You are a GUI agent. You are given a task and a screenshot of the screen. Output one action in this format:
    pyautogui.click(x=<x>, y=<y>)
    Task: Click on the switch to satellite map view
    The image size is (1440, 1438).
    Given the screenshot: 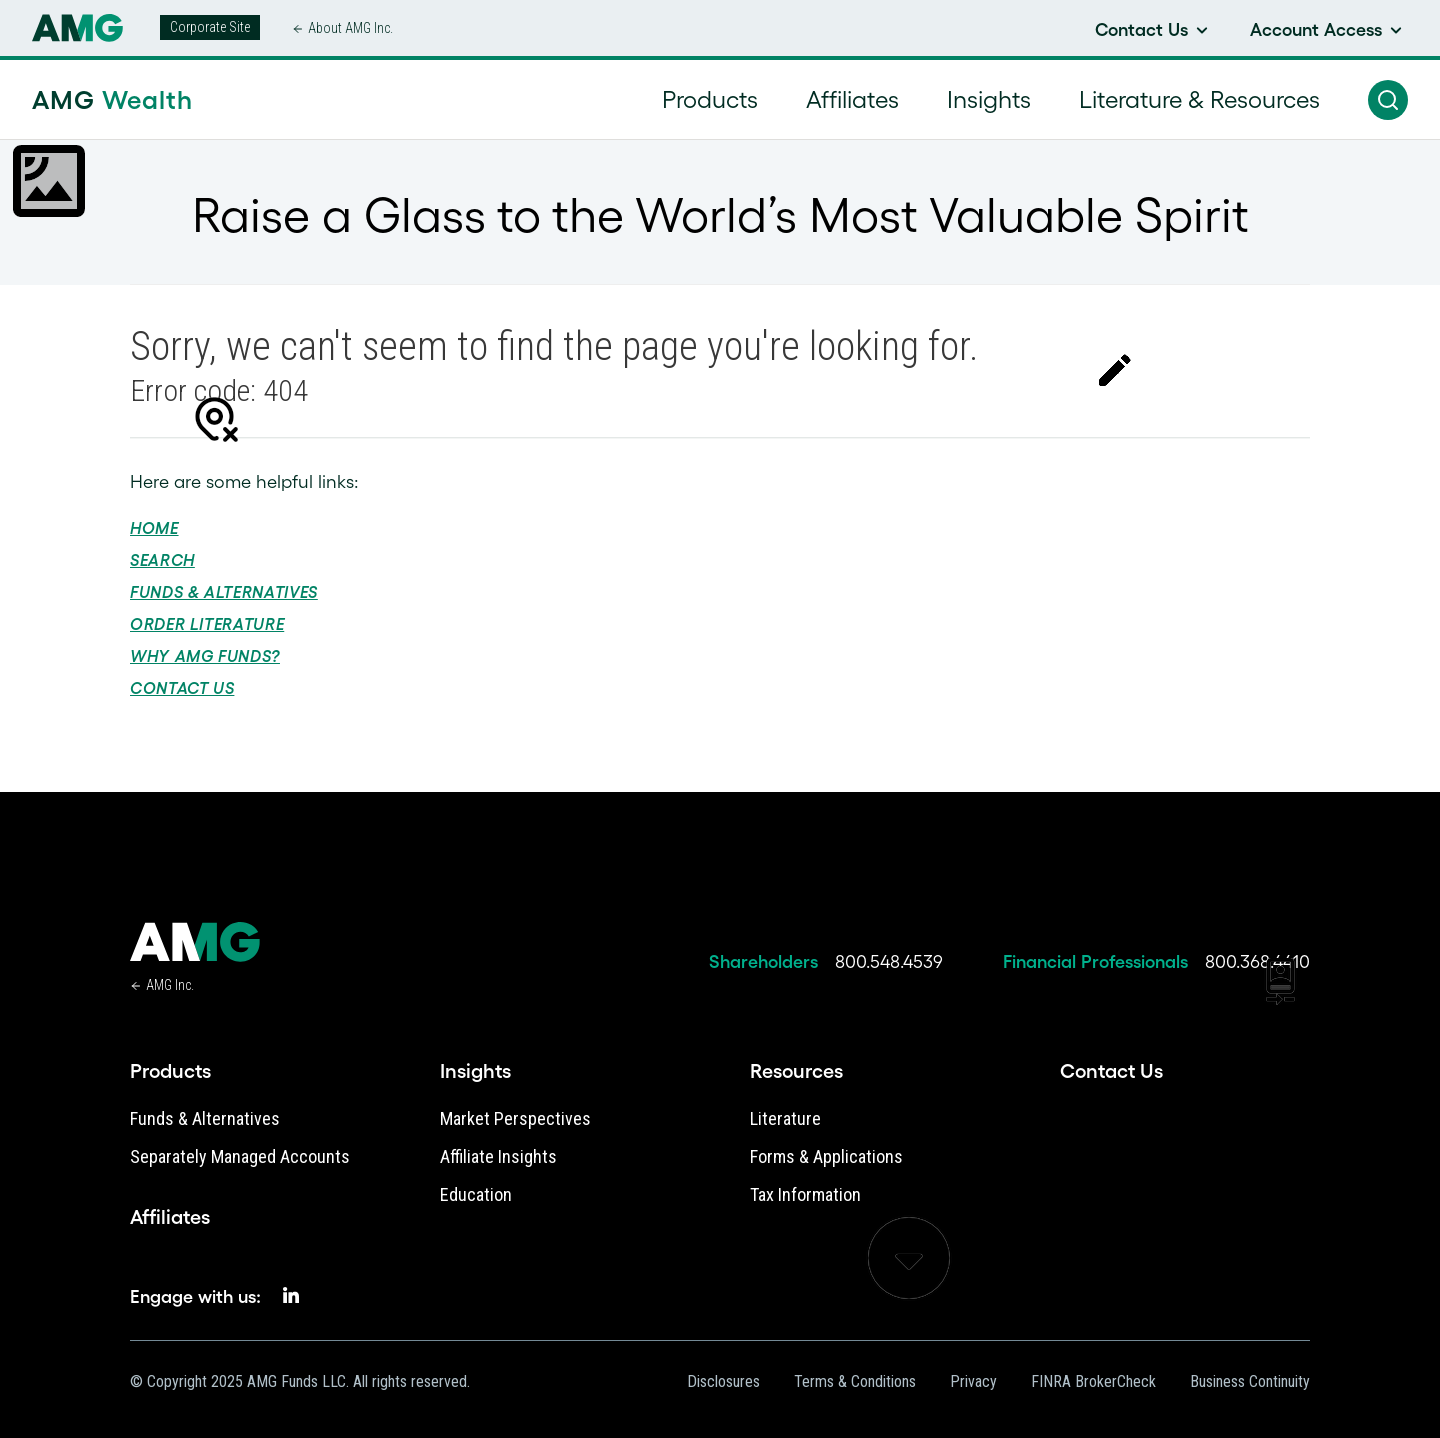 What is the action you would take?
    pyautogui.click(x=49, y=181)
    